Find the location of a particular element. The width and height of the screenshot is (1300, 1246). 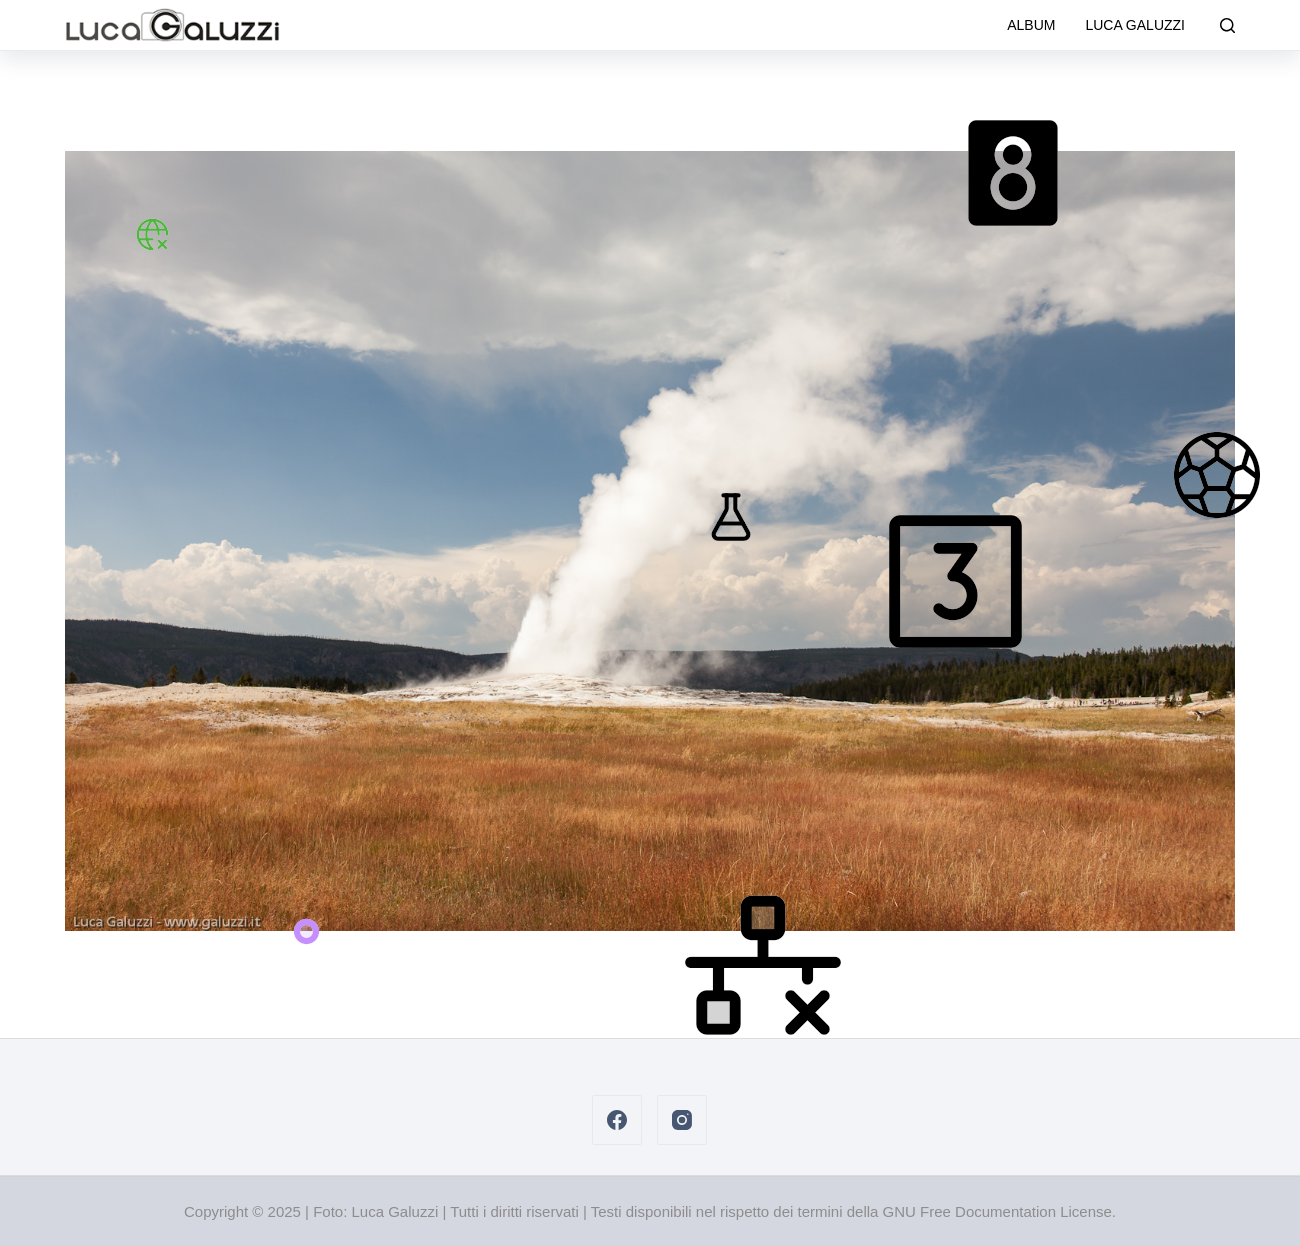

select or navigate to item number three is located at coordinates (955, 581).